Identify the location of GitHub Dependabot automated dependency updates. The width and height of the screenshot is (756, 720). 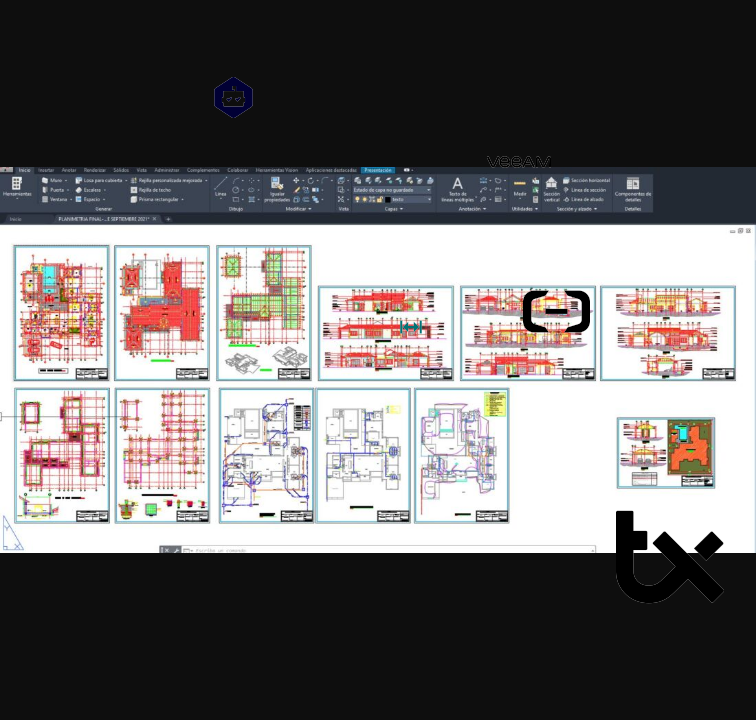
(233, 97).